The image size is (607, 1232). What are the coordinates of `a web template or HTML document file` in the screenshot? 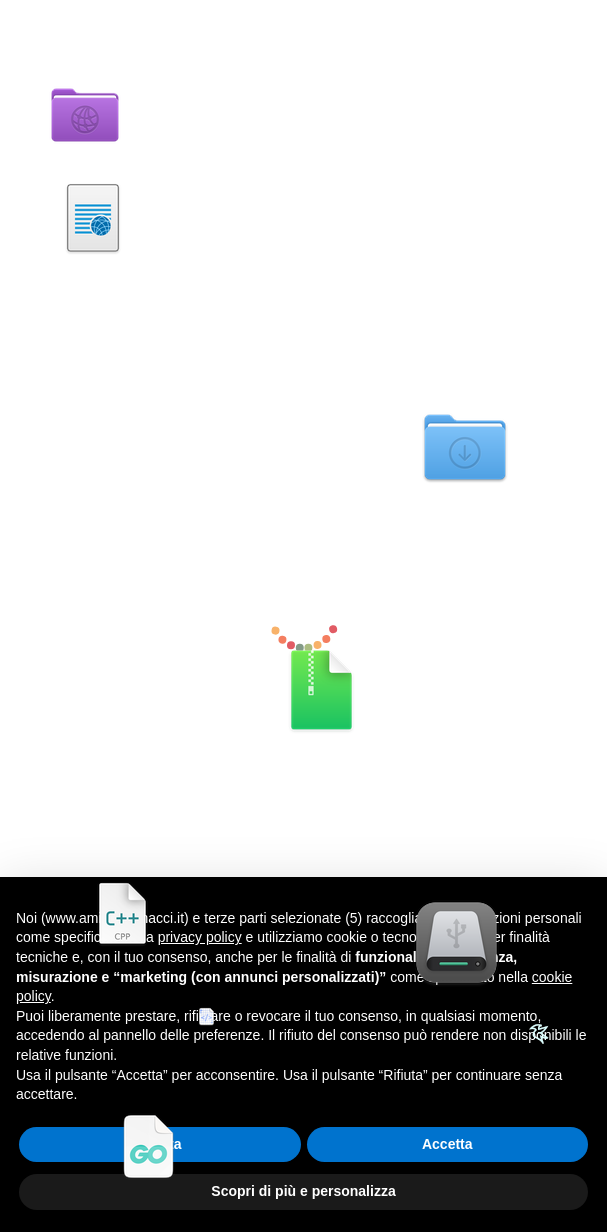 It's located at (93, 219).